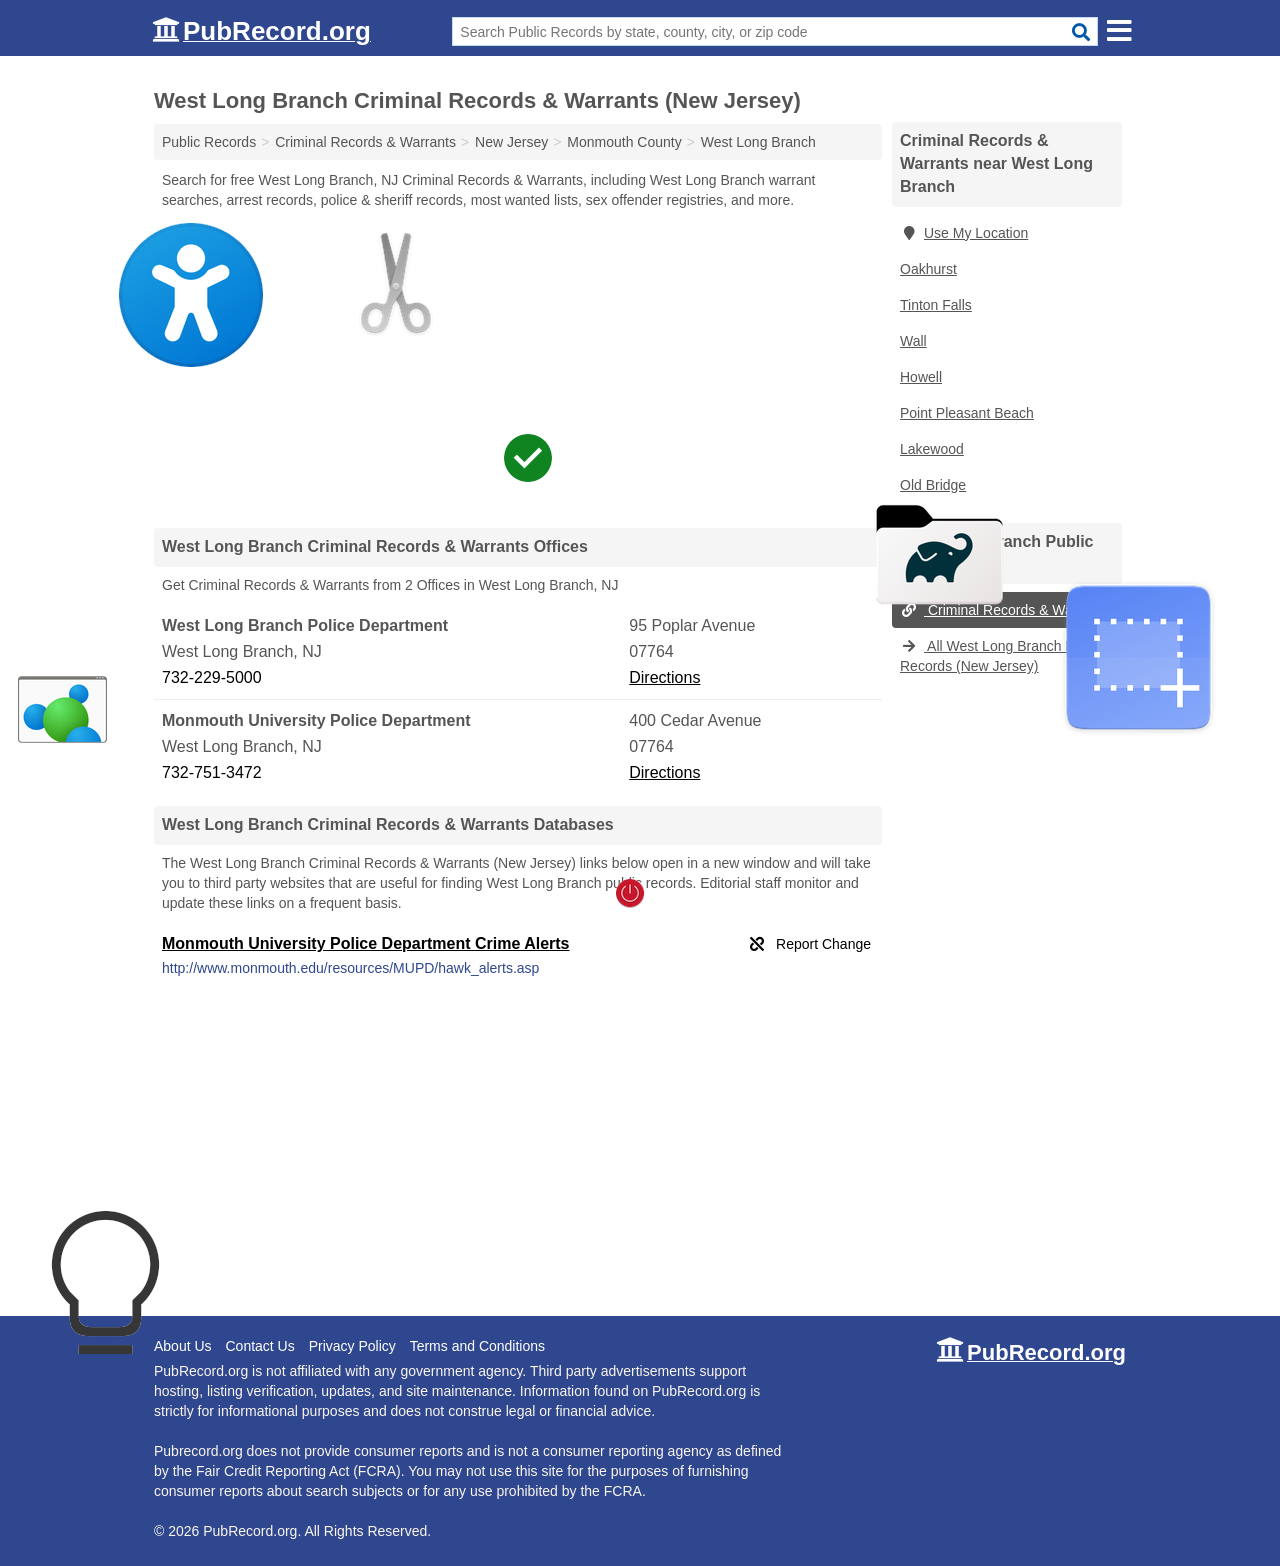 The width and height of the screenshot is (1280, 1566). Describe the element at coordinates (105, 1282) in the screenshot. I see `view music suggestions and recommendations` at that location.